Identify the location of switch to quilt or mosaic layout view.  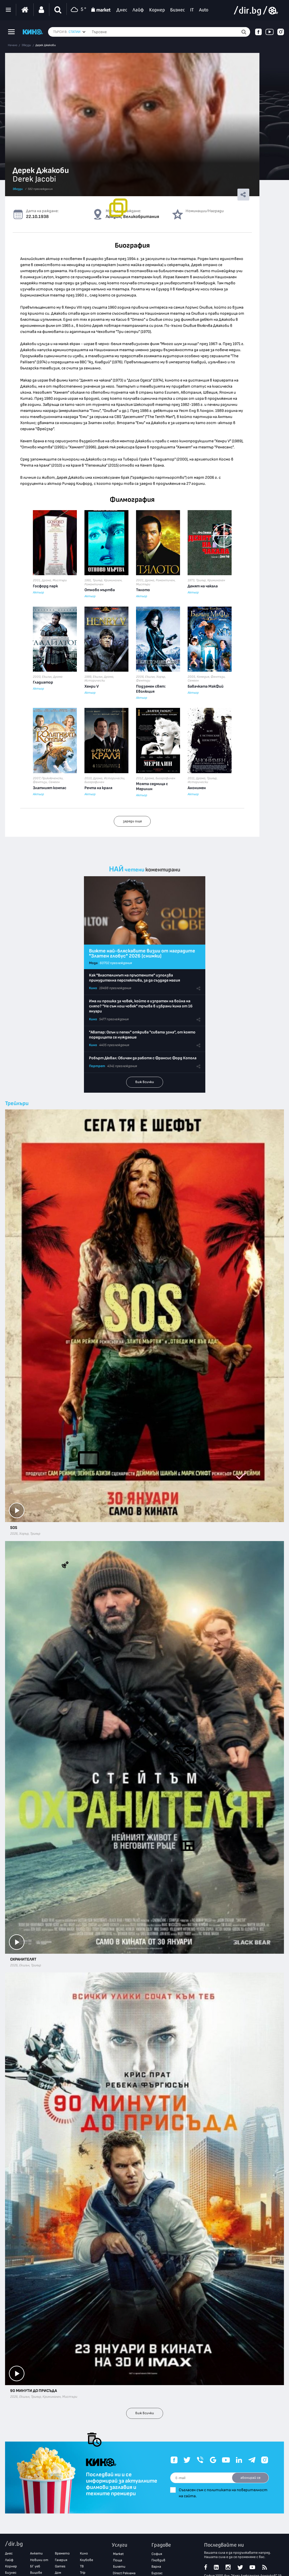
(187, 1846).